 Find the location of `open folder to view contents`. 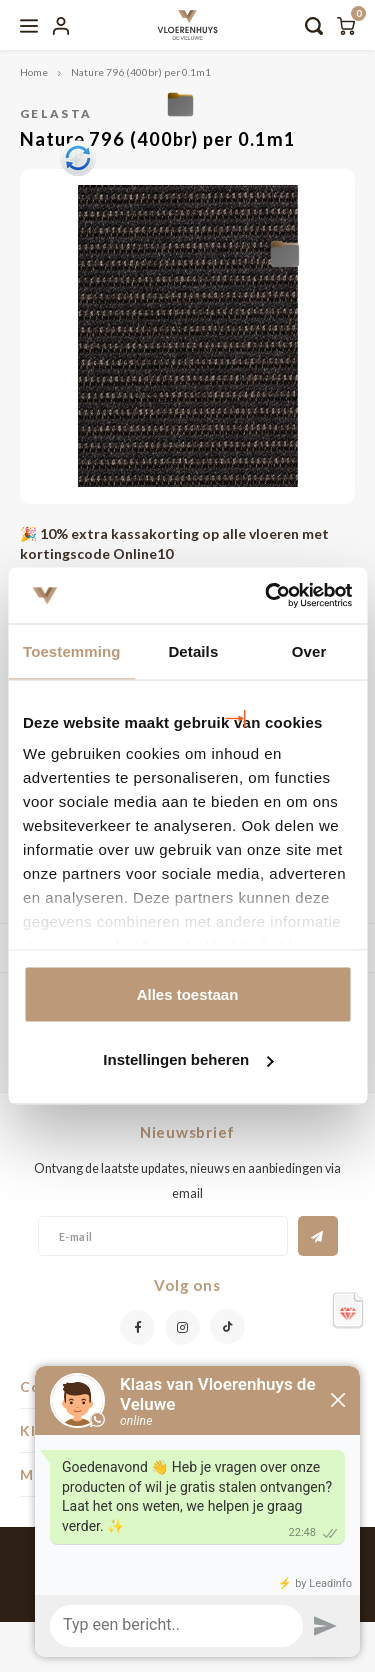

open folder to view contents is located at coordinates (180, 104).